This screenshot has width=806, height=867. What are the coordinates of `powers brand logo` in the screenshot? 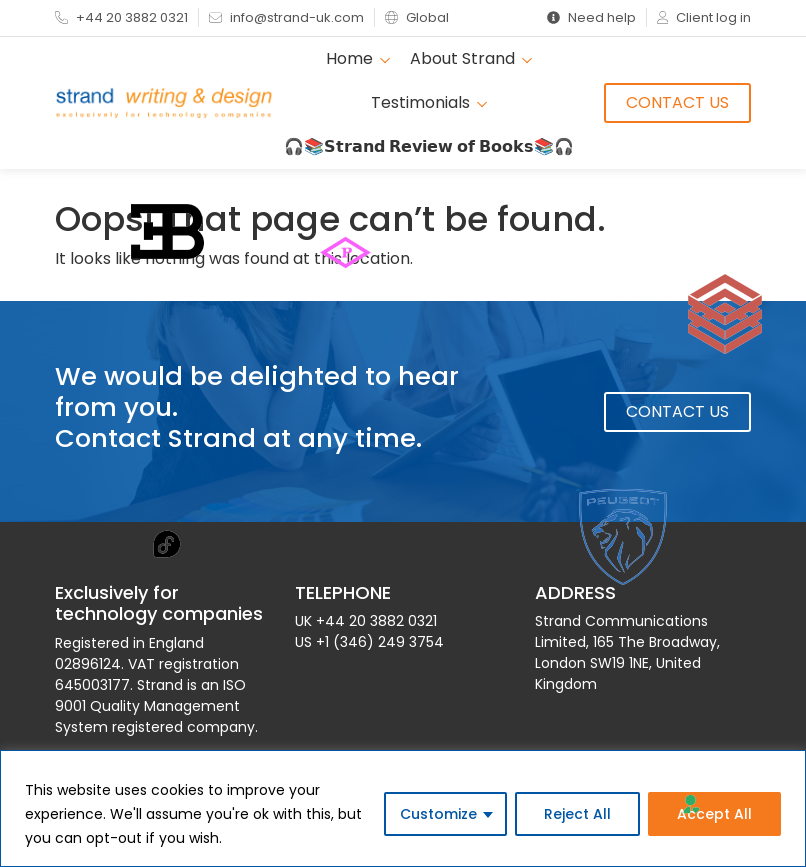 It's located at (345, 252).